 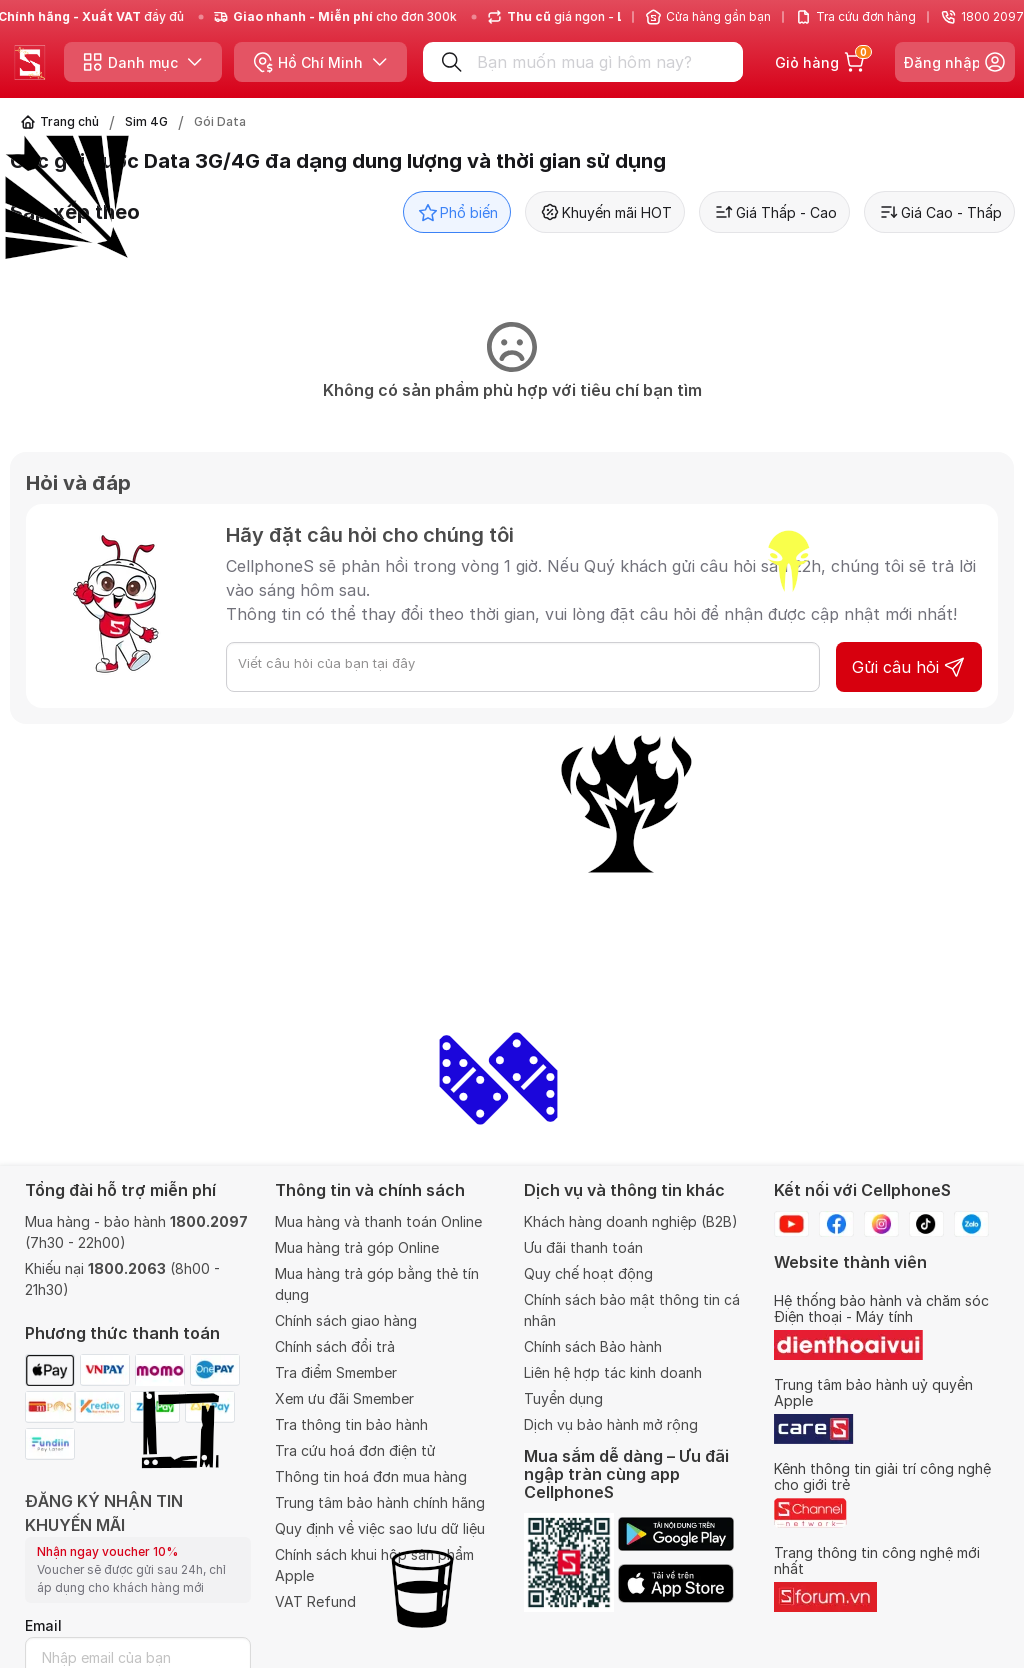 I want to click on alien or extraterrestrial enemy indicator, so click(x=788, y=561).